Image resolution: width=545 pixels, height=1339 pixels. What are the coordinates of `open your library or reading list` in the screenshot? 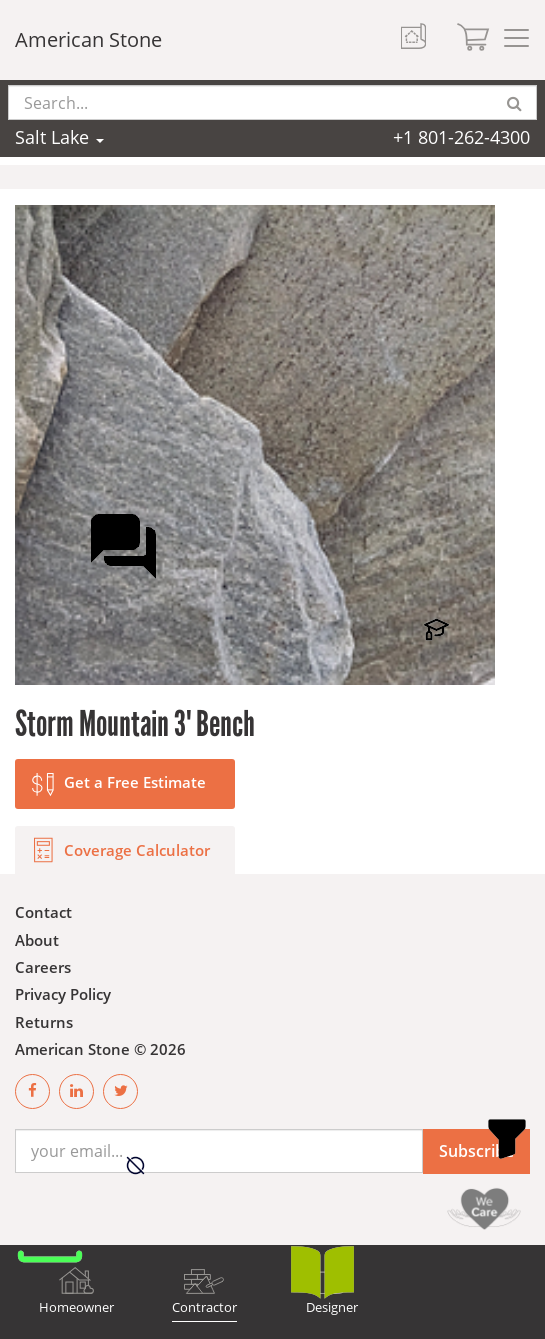 It's located at (322, 1273).